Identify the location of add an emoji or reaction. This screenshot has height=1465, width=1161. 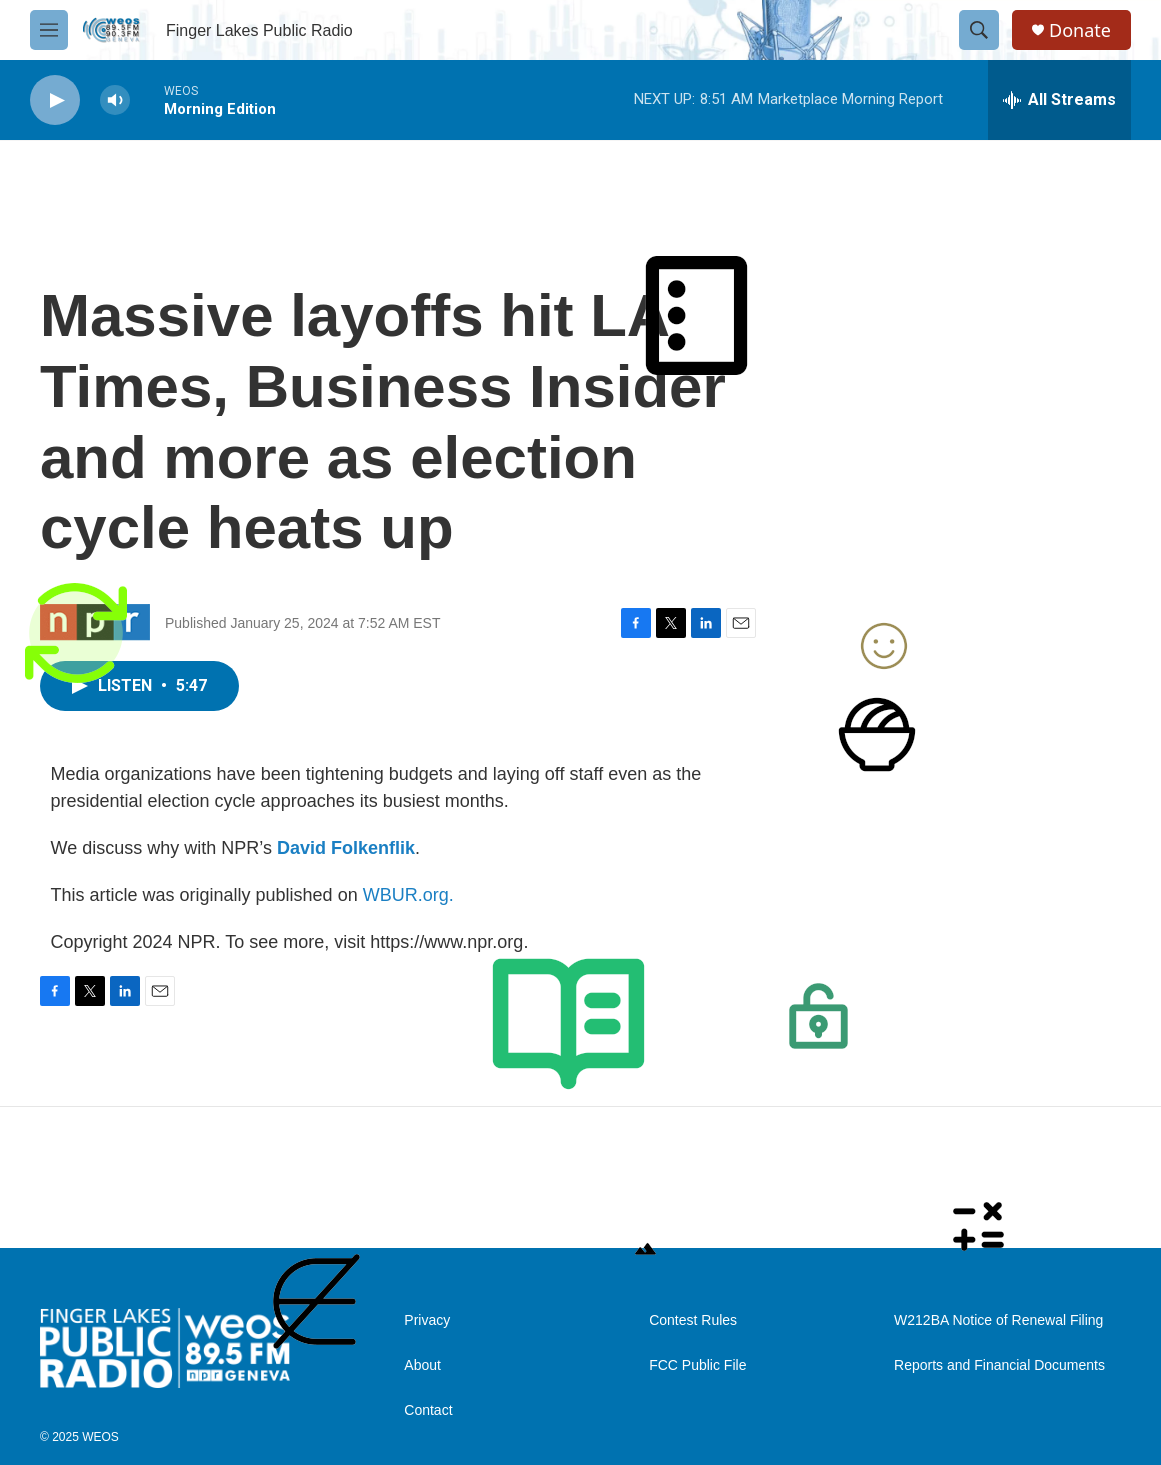
(884, 646).